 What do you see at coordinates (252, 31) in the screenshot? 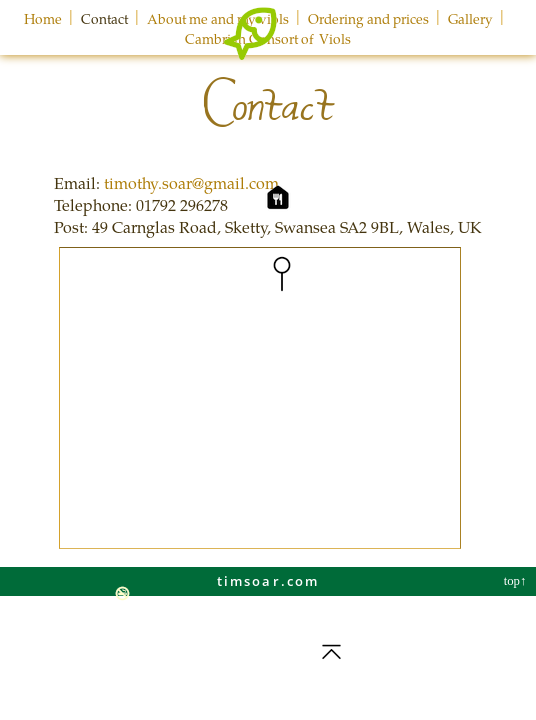
I see `browse seafood or fish-related content` at bounding box center [252, 31].